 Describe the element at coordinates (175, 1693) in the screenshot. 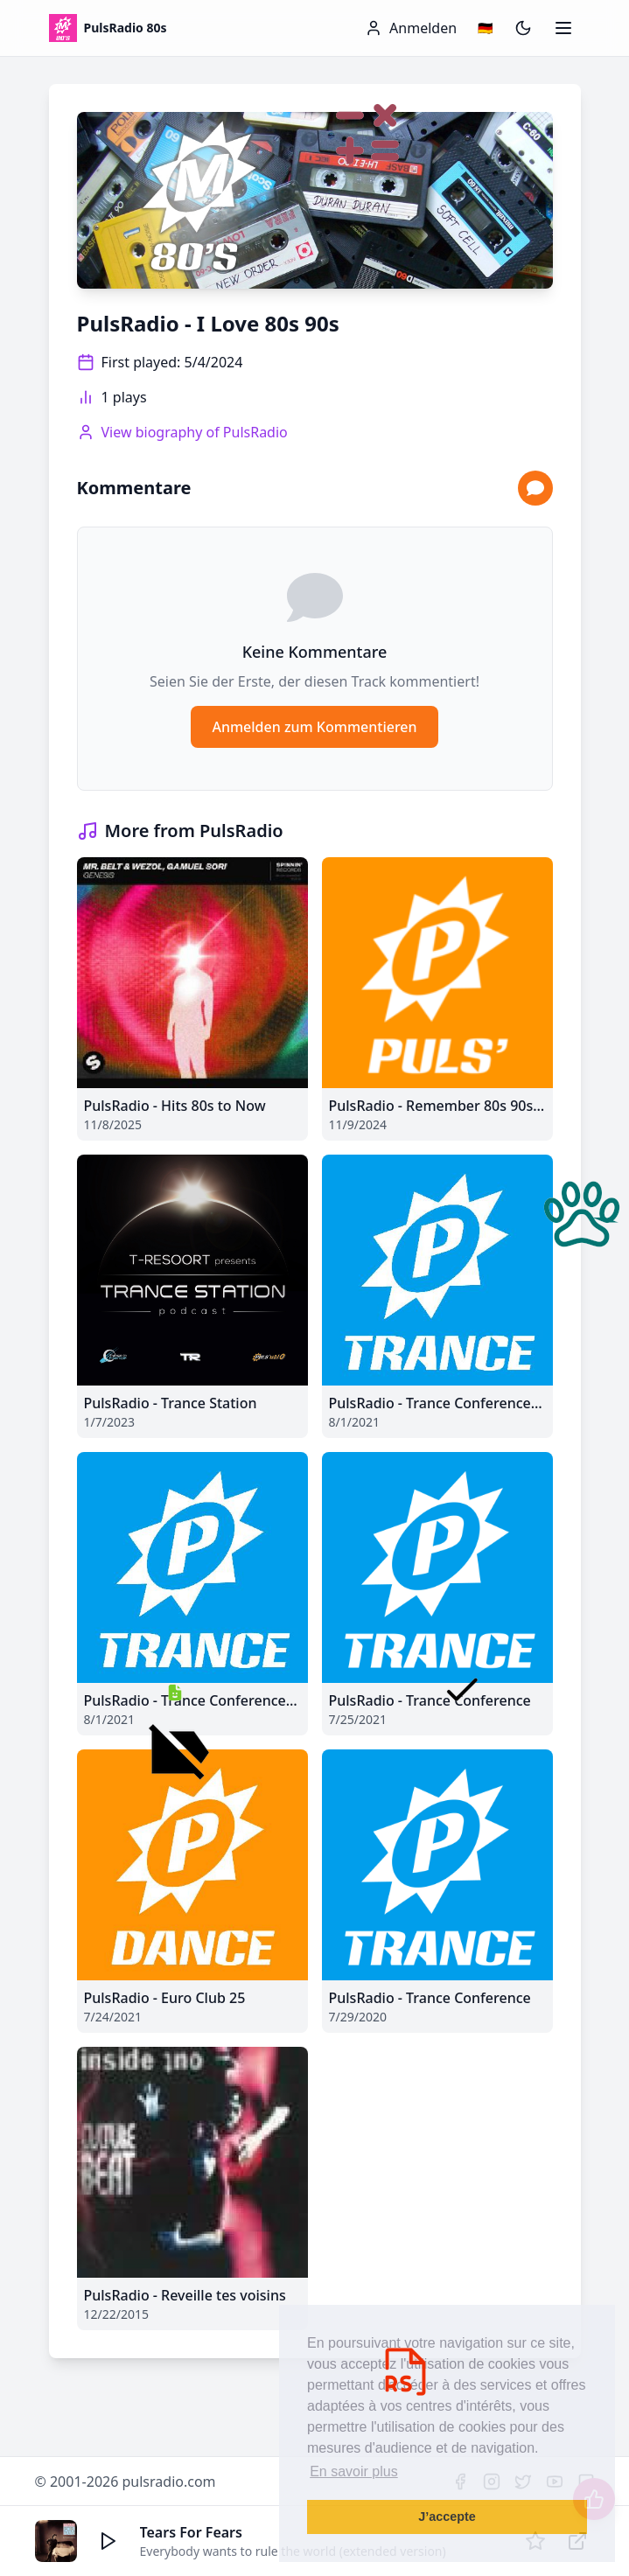

I see `view a friendly or positive document` at that location.